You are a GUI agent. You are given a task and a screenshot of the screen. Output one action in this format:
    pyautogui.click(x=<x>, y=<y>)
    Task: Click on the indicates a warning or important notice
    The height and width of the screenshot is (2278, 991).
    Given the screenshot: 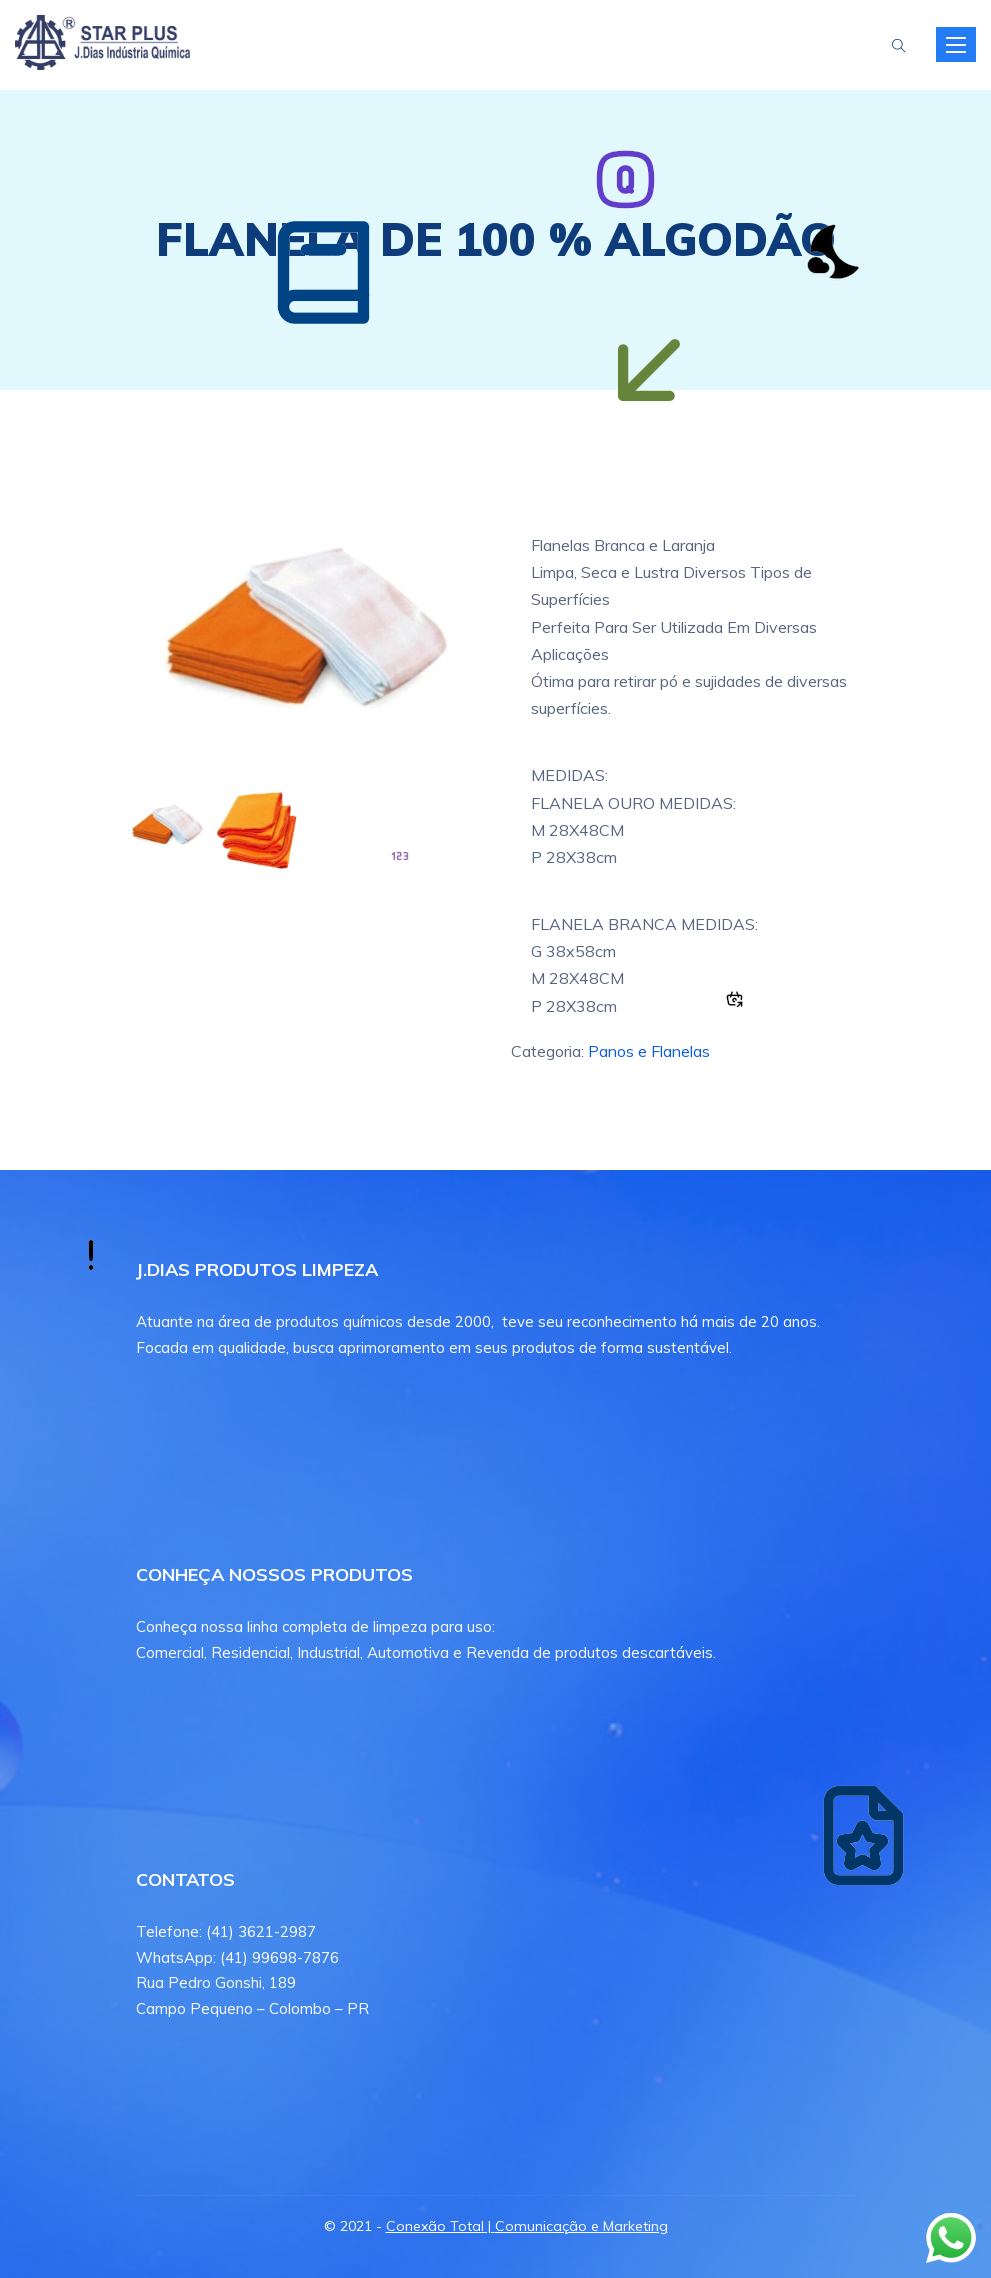 What is the action you would take?
    pyautogui.click(x=91, y=1255)
    